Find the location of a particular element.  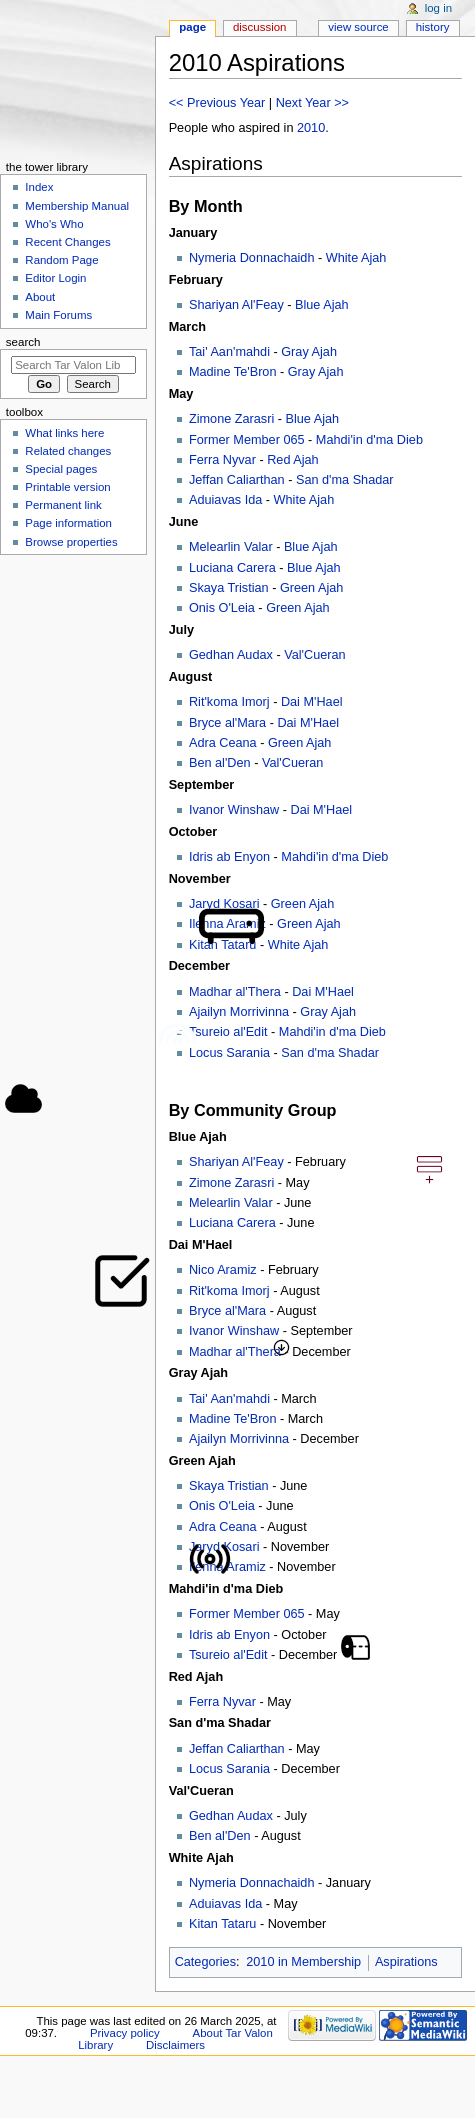

mark task as complete is located at coordinates (121, 1281).